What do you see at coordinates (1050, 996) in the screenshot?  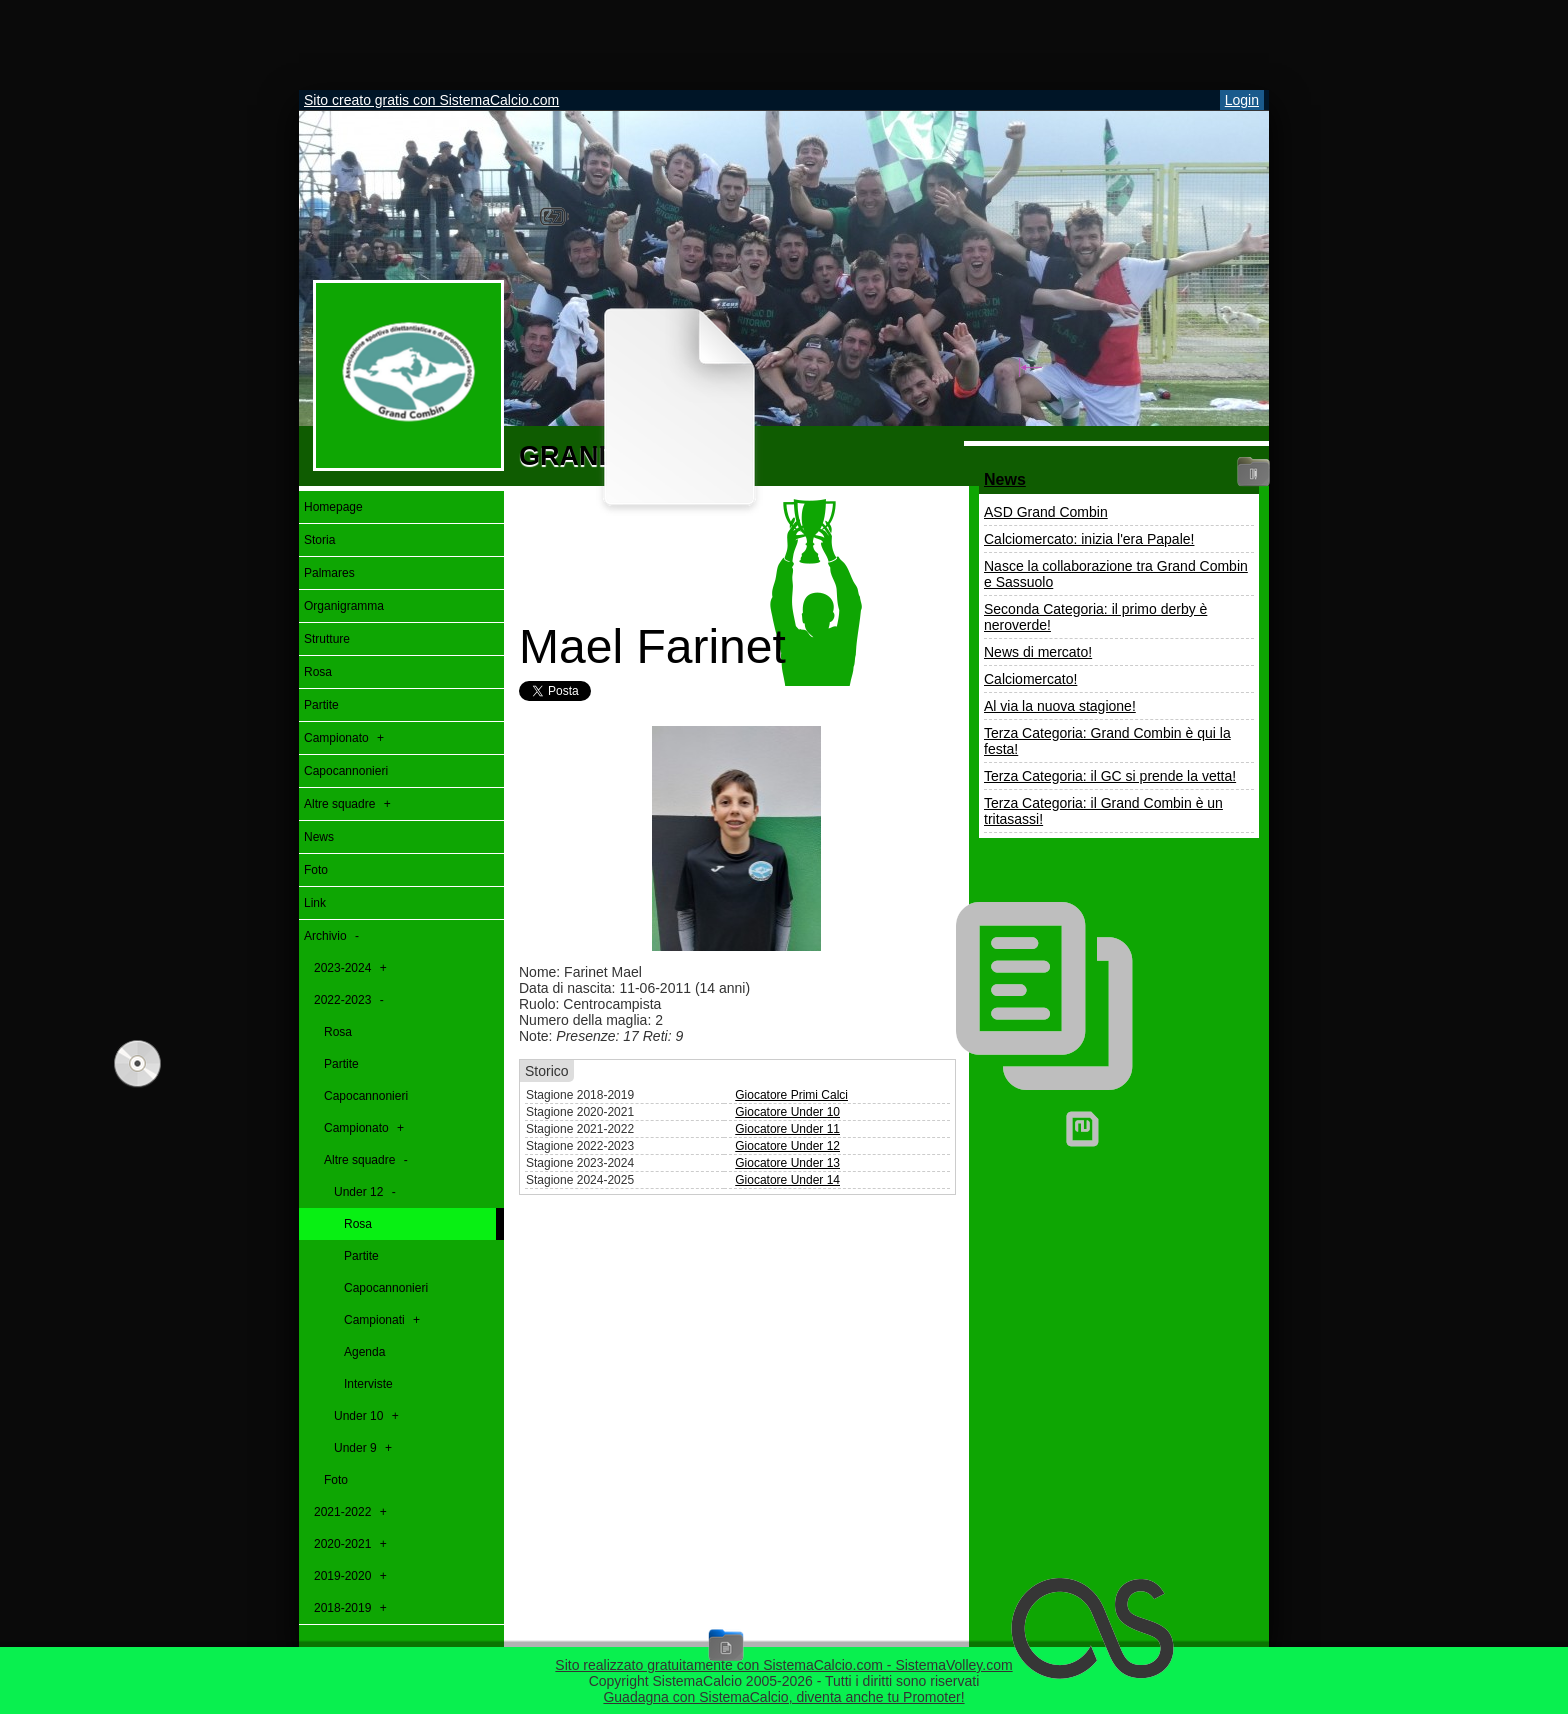 I see `view documents or files` at bounding box center [1050, 996].